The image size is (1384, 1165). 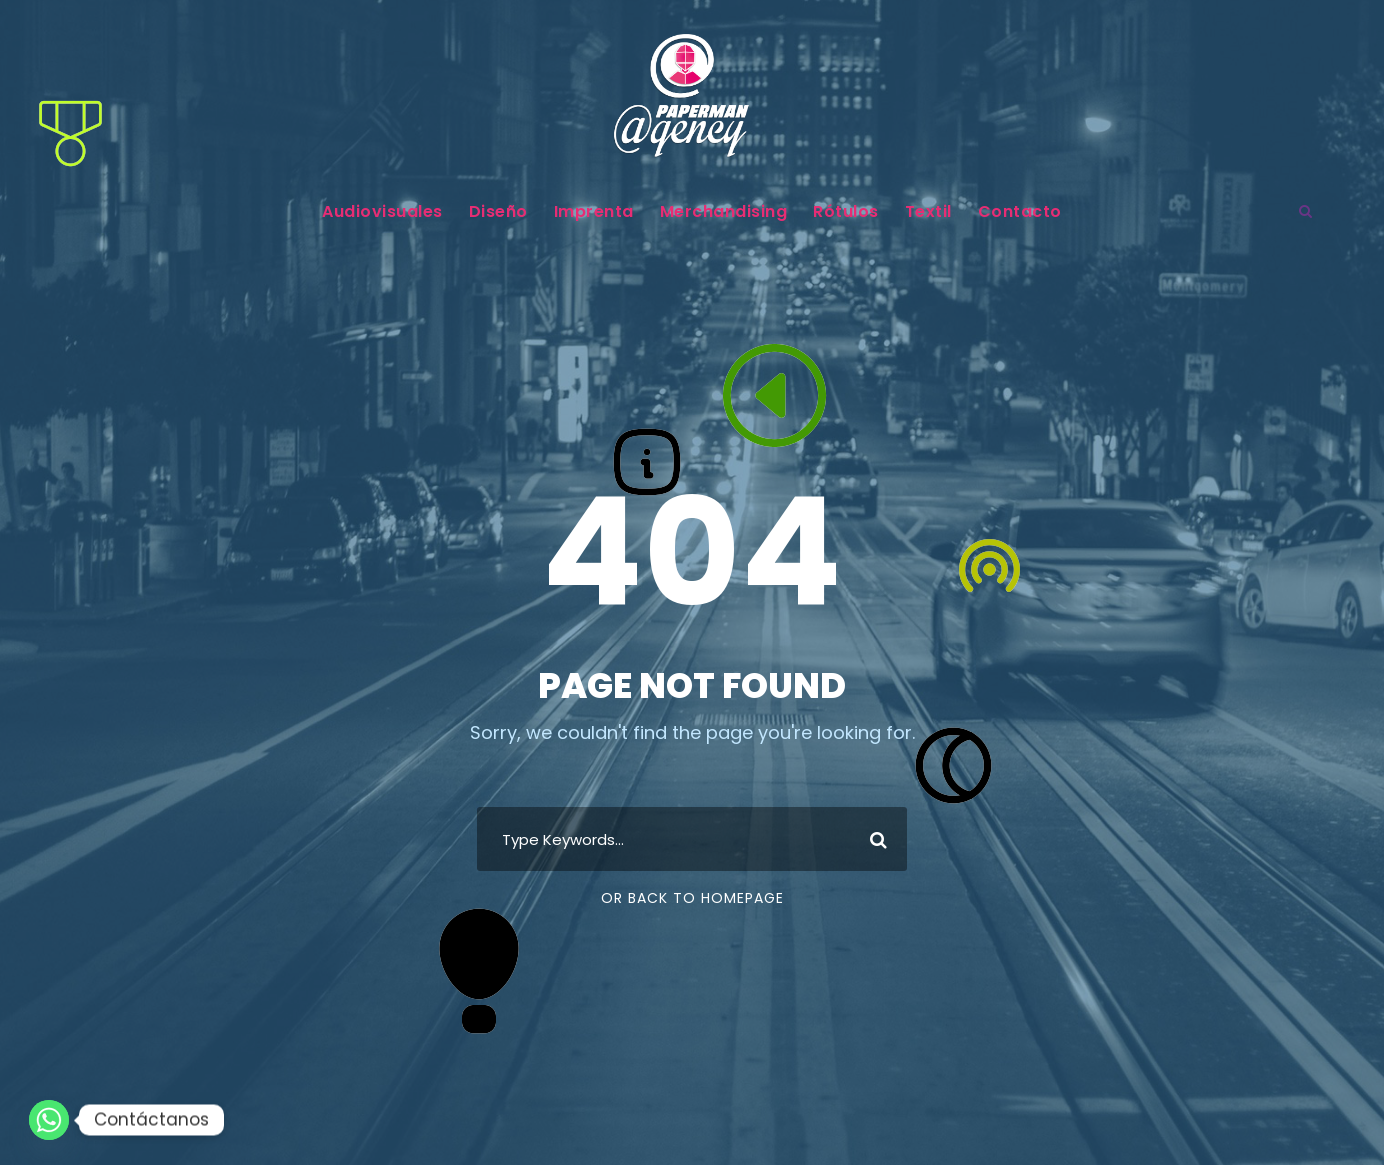 I want to click on access travel or adventure features, so click(x=479, y=971).